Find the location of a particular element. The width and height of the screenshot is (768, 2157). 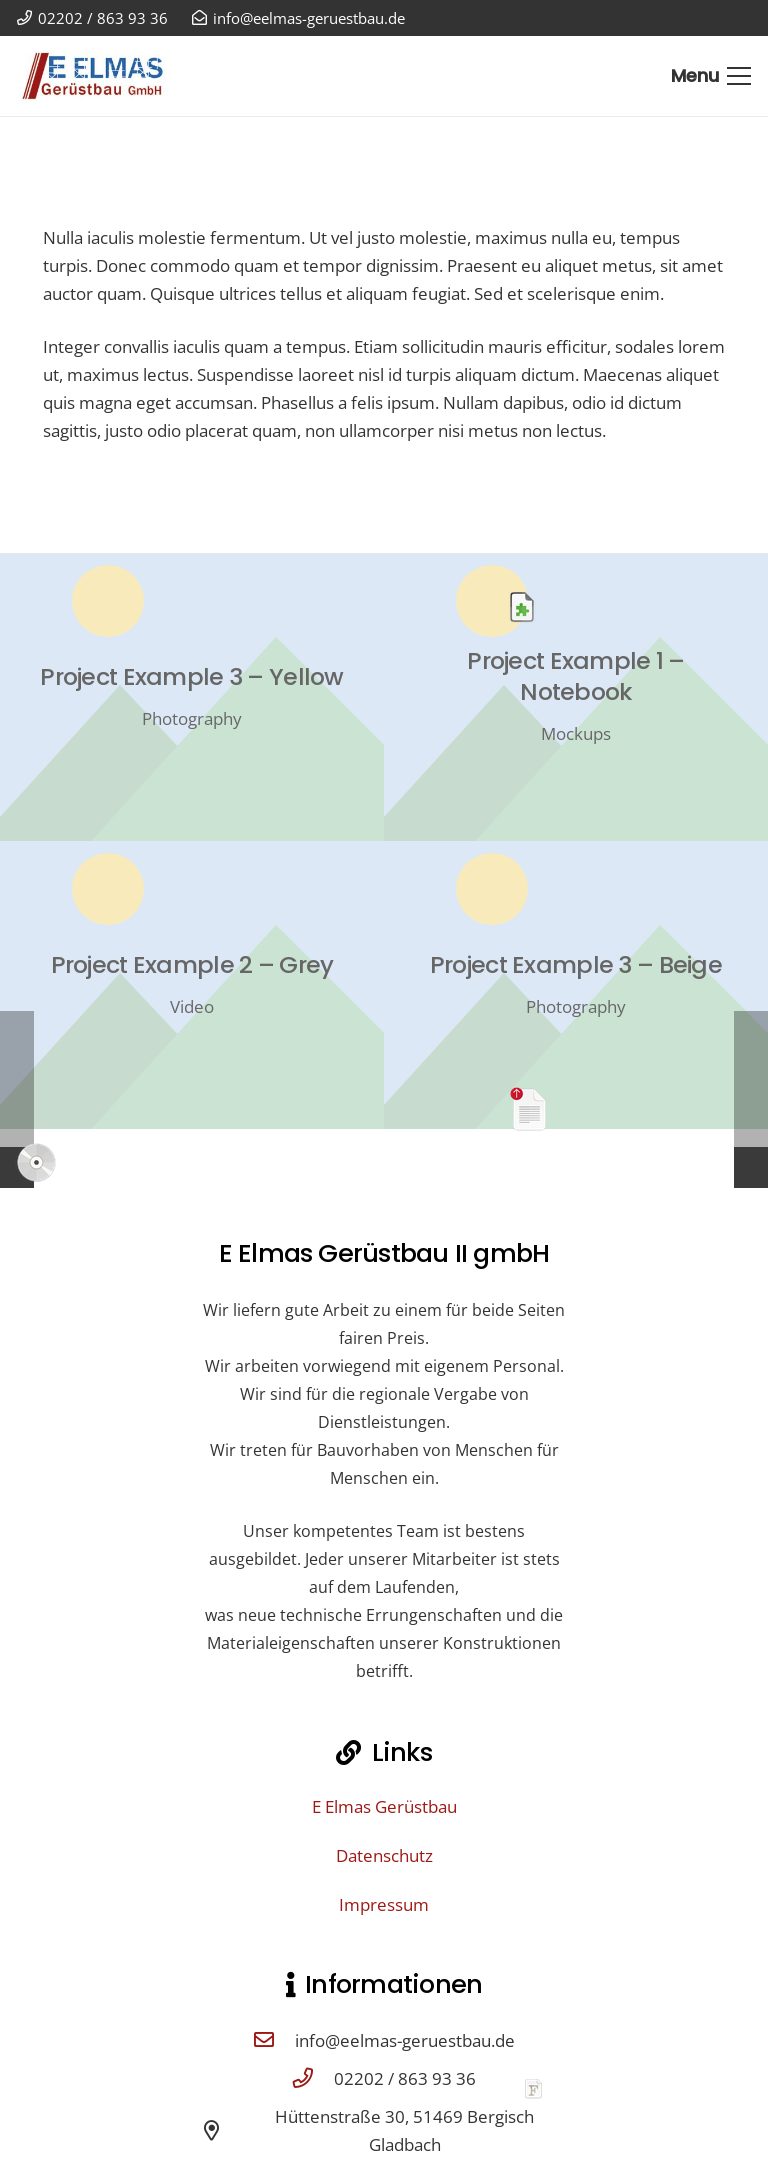

openoffice or libreoffice extension file is located at coordinates (522, 607).